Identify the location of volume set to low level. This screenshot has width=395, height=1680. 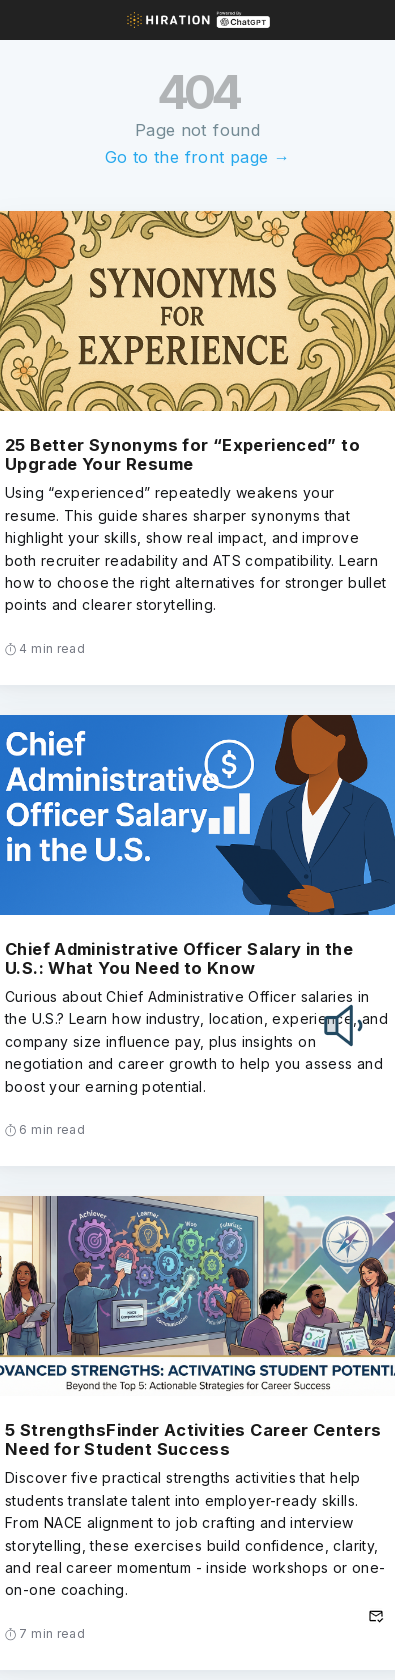
(346, 1025).